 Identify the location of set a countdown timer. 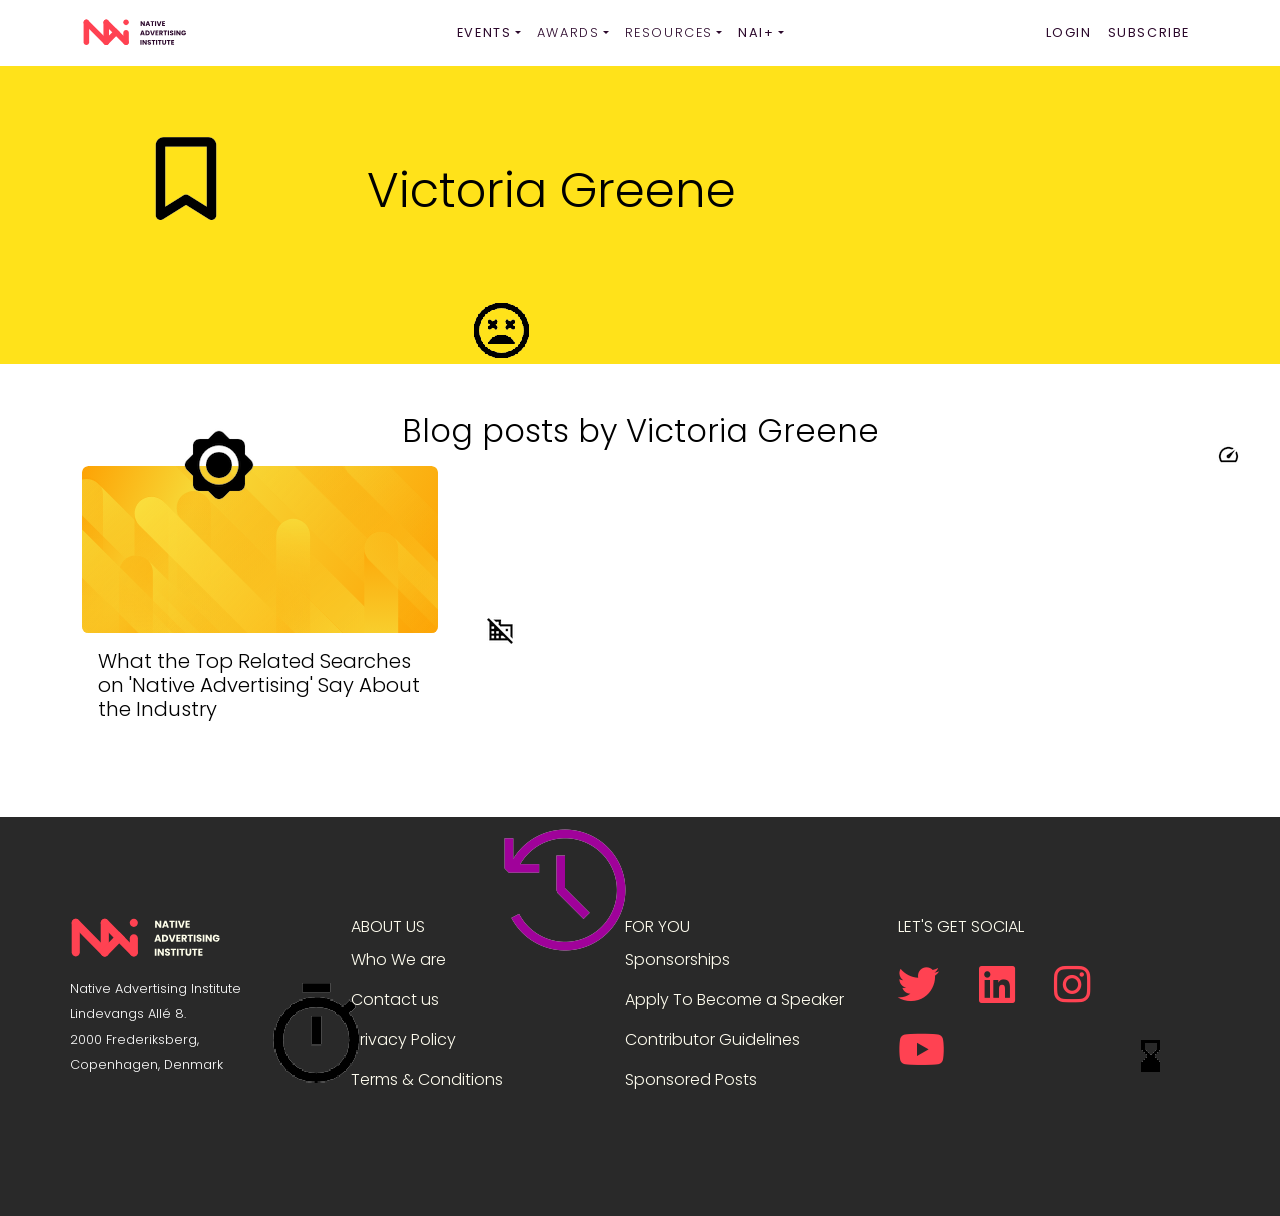
(316, 1035).